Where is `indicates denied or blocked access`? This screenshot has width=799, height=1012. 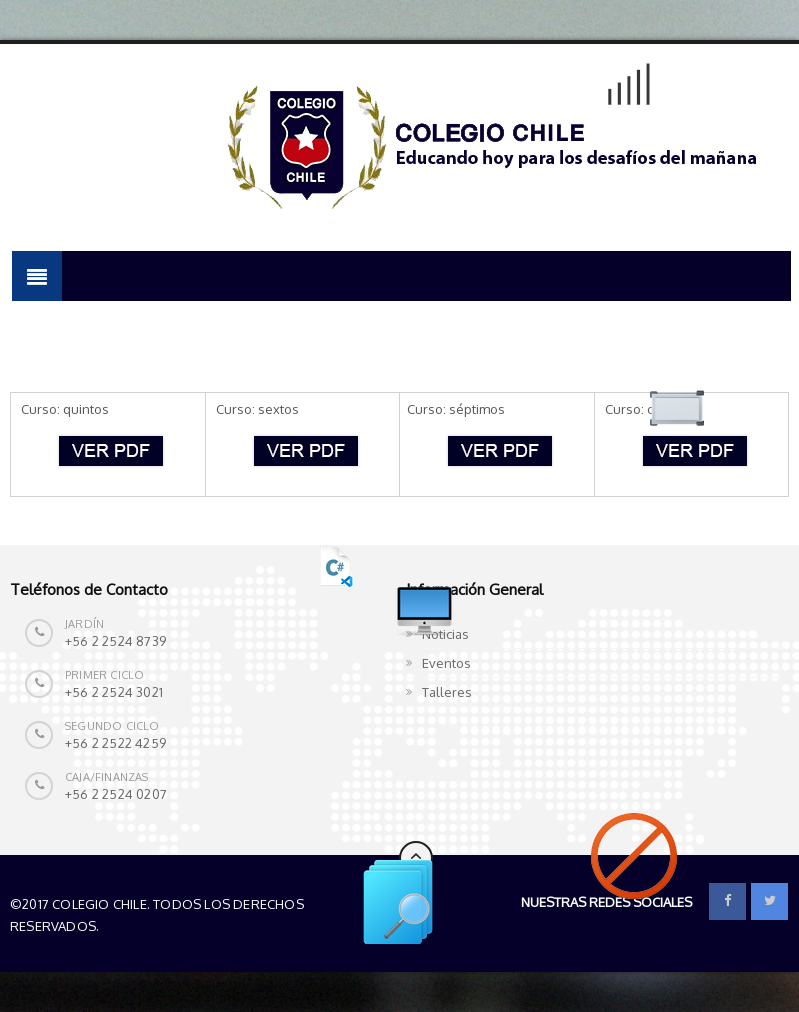
indicates denied or blocked access is located at coordinates (634, 856).